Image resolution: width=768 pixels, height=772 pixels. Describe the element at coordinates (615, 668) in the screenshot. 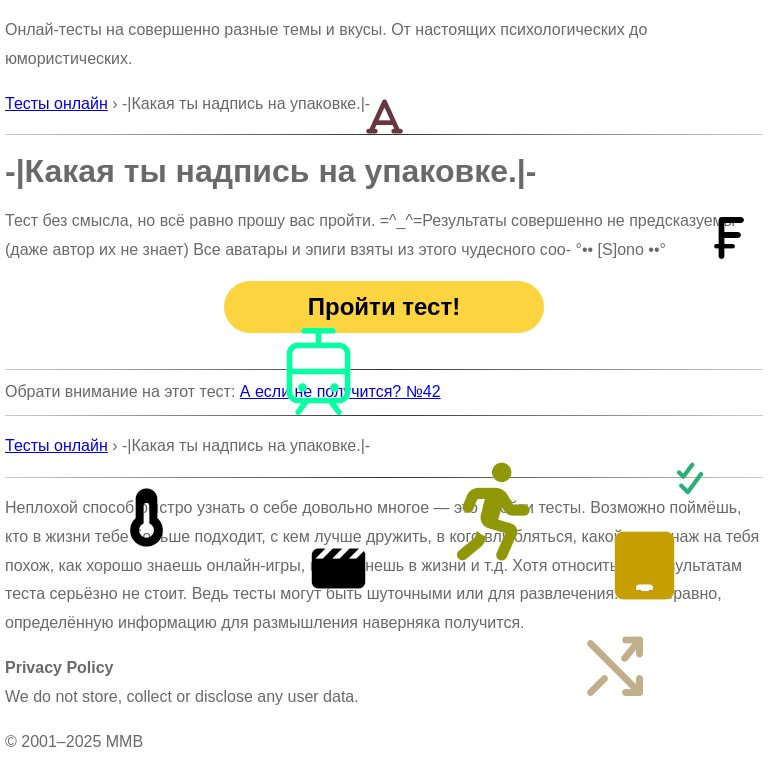

I see `toggle between two states or options` at that location.